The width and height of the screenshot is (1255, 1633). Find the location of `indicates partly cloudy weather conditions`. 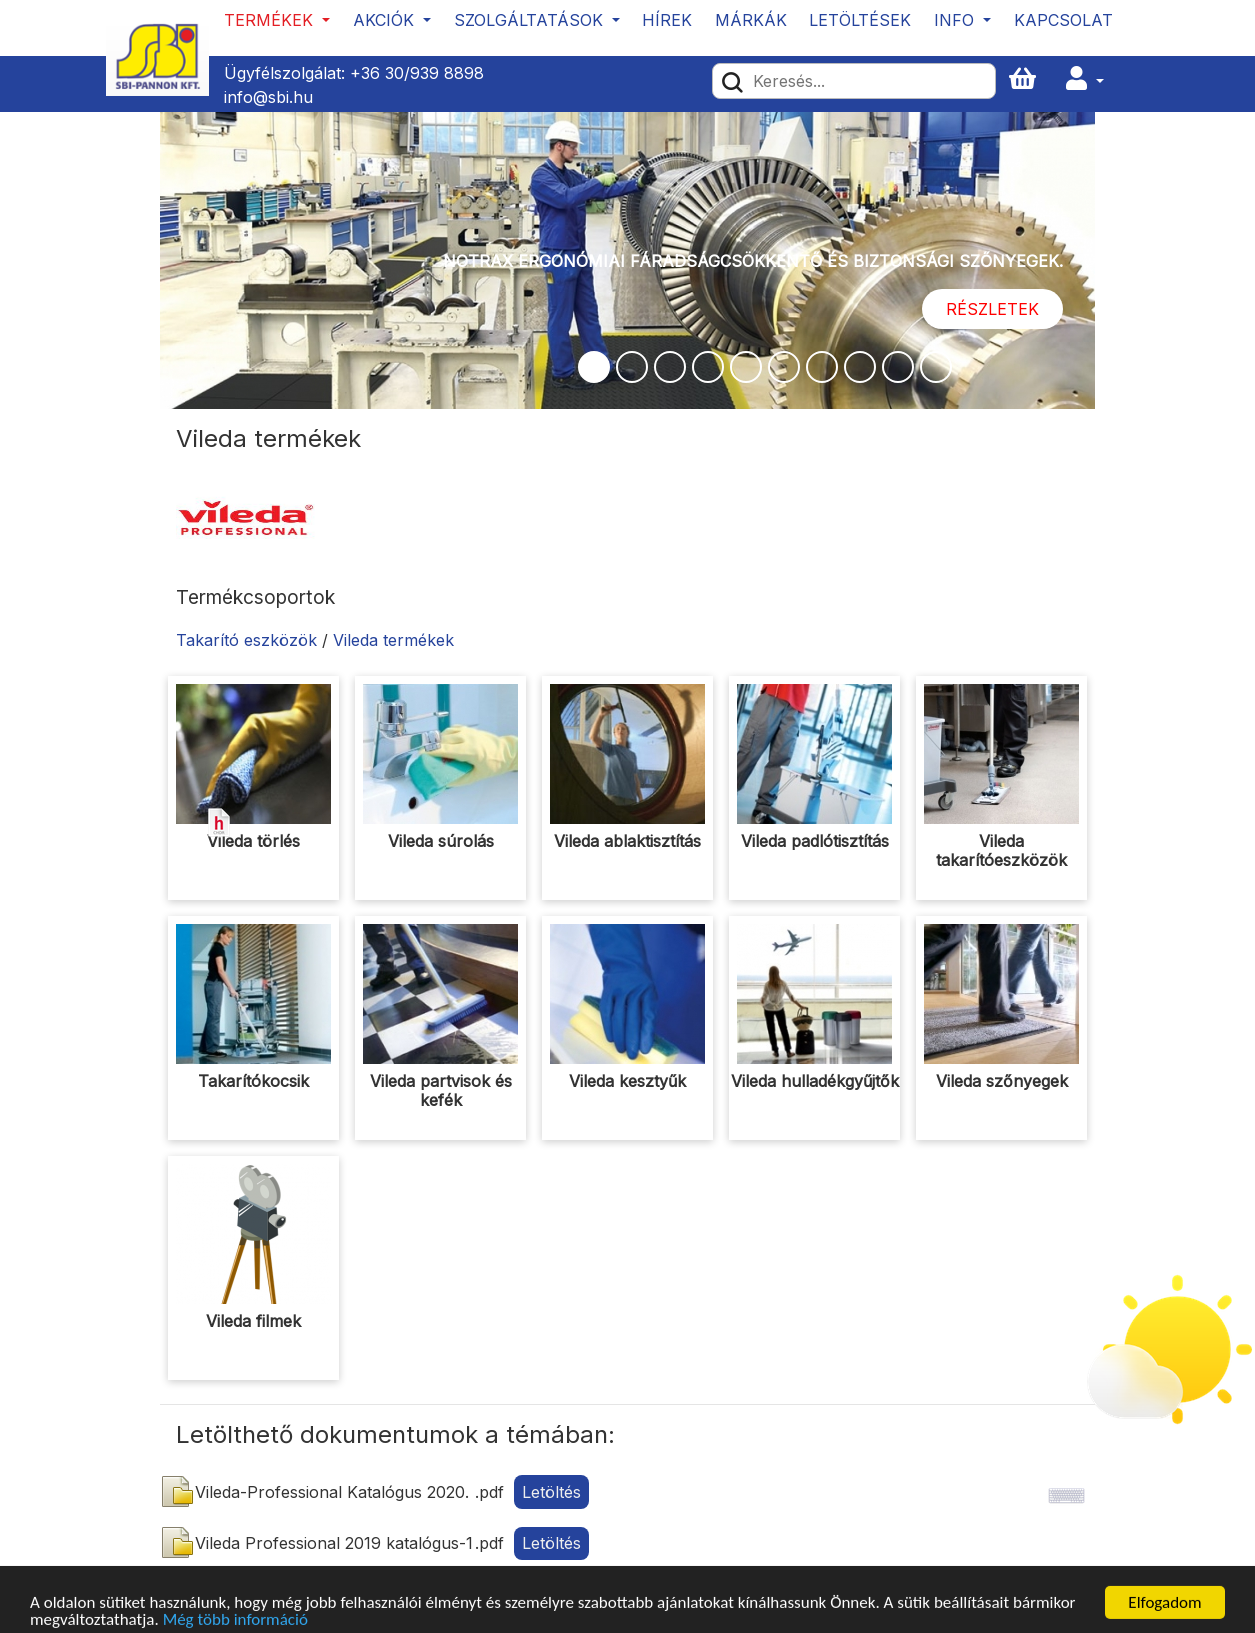

indicates partly cloudy weather conditions is located at coordinates (1169, 1349).